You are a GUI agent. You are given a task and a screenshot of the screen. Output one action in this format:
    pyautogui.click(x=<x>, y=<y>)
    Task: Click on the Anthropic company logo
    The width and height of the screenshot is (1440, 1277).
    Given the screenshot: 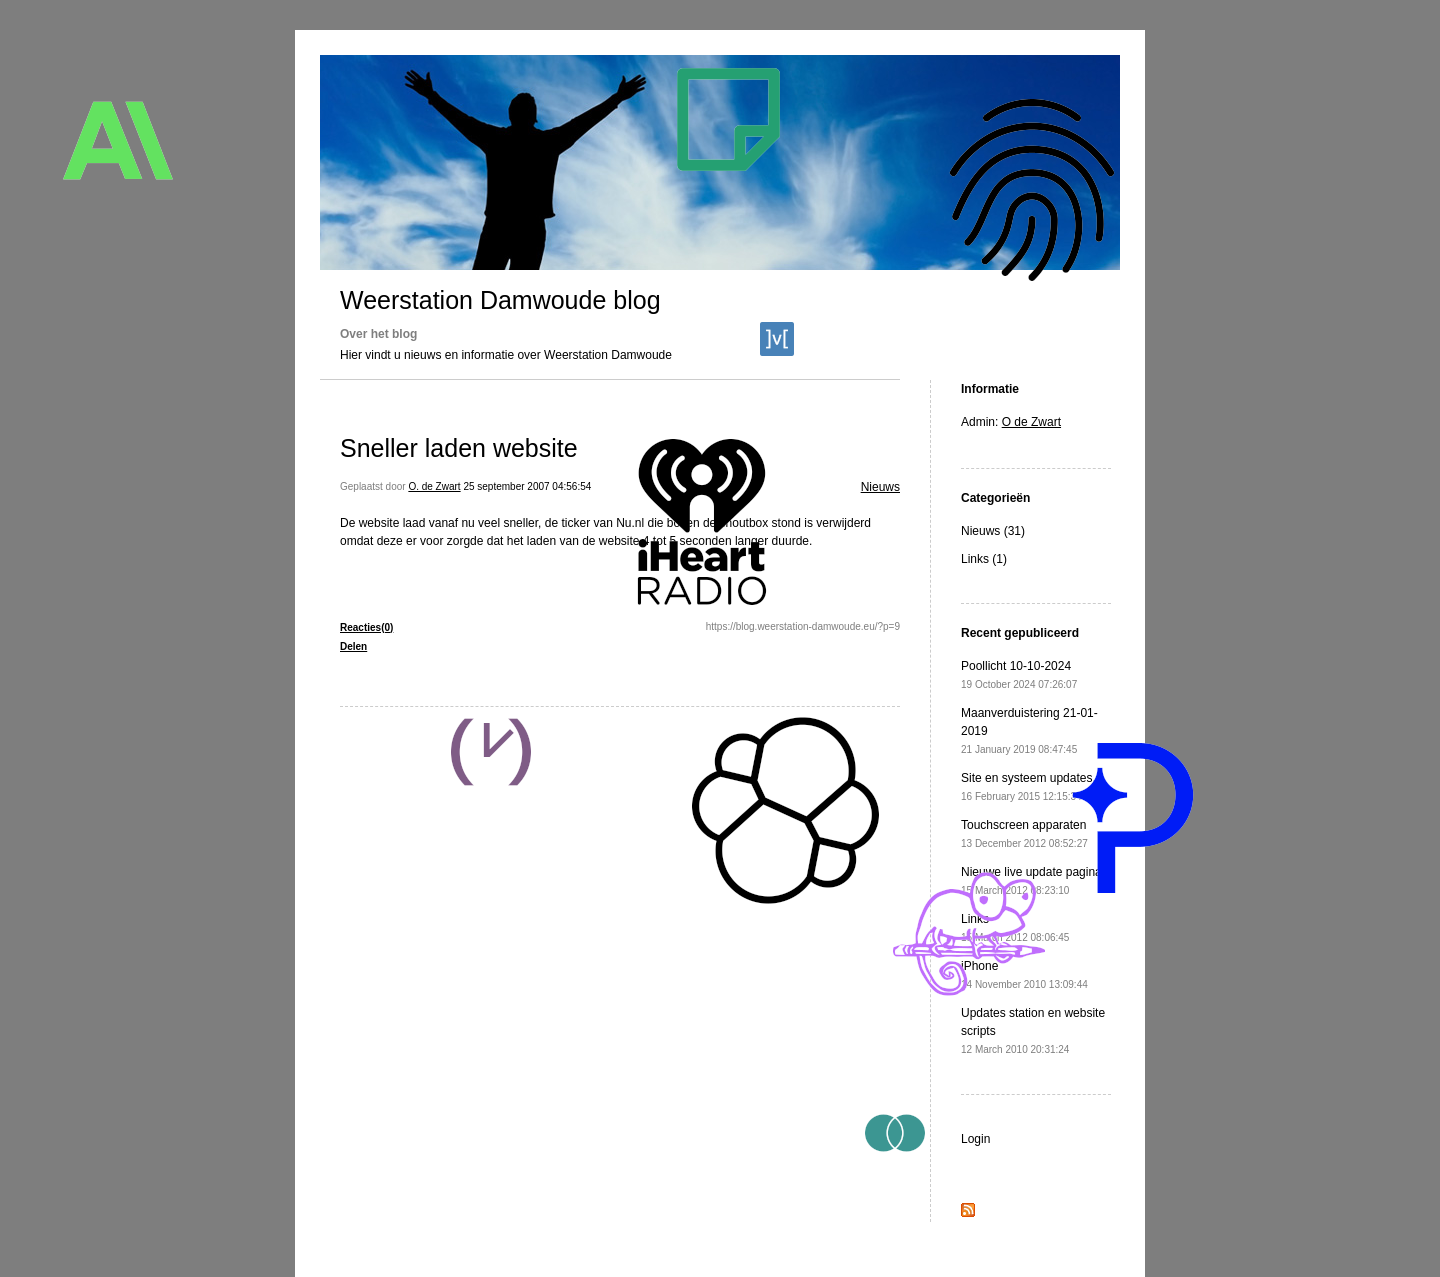 What is the action you would take?
    pyautogui.click(x=118, y=138)
    